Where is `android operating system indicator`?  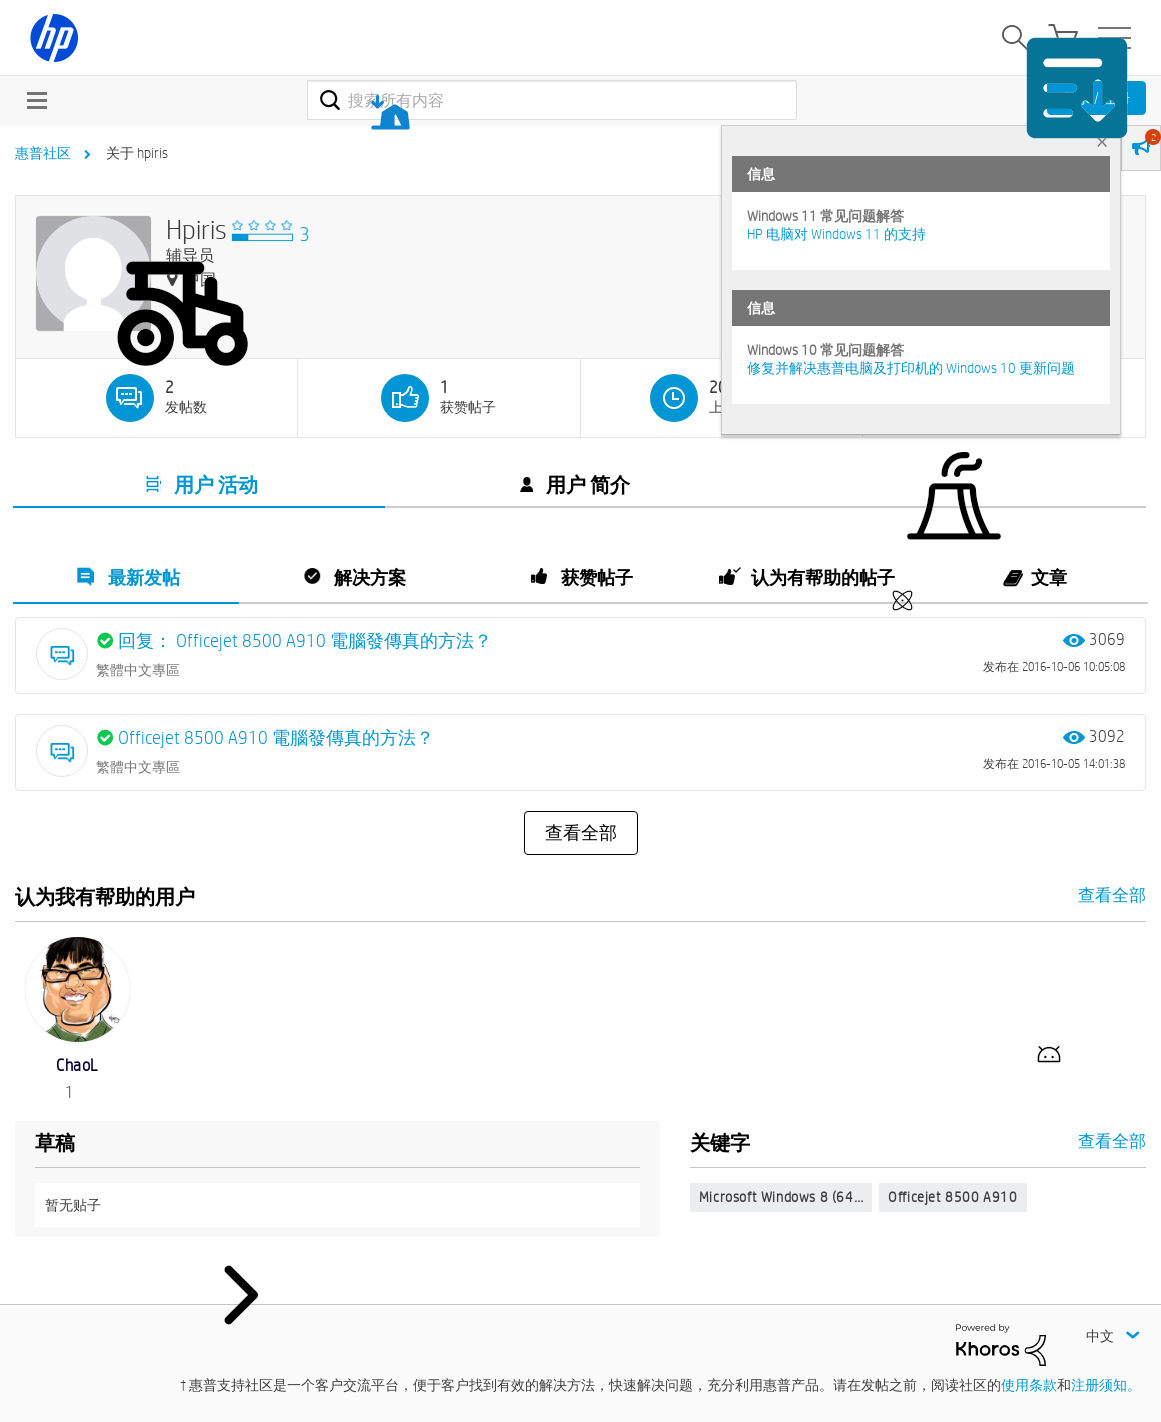
android operating system indicator is located at coordinates (1049, 1055).